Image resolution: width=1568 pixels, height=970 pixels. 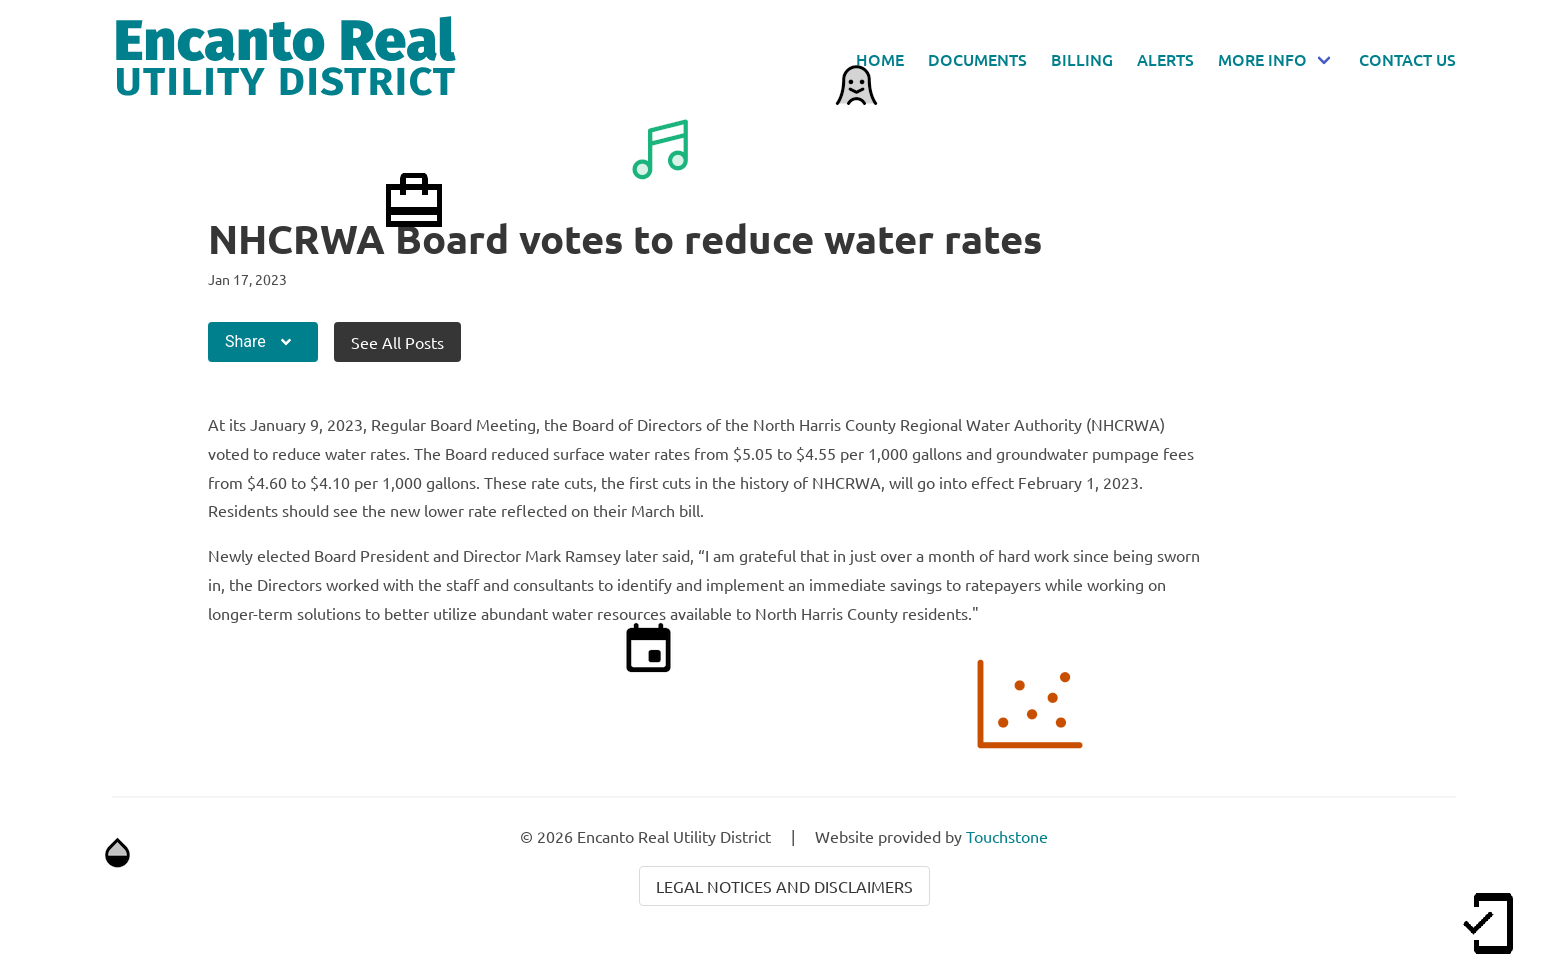 What do you see at coordinates (117, 852) in the screenshot?
I see `adjust opacity or transparency settings` at bounding box center [117, 852].